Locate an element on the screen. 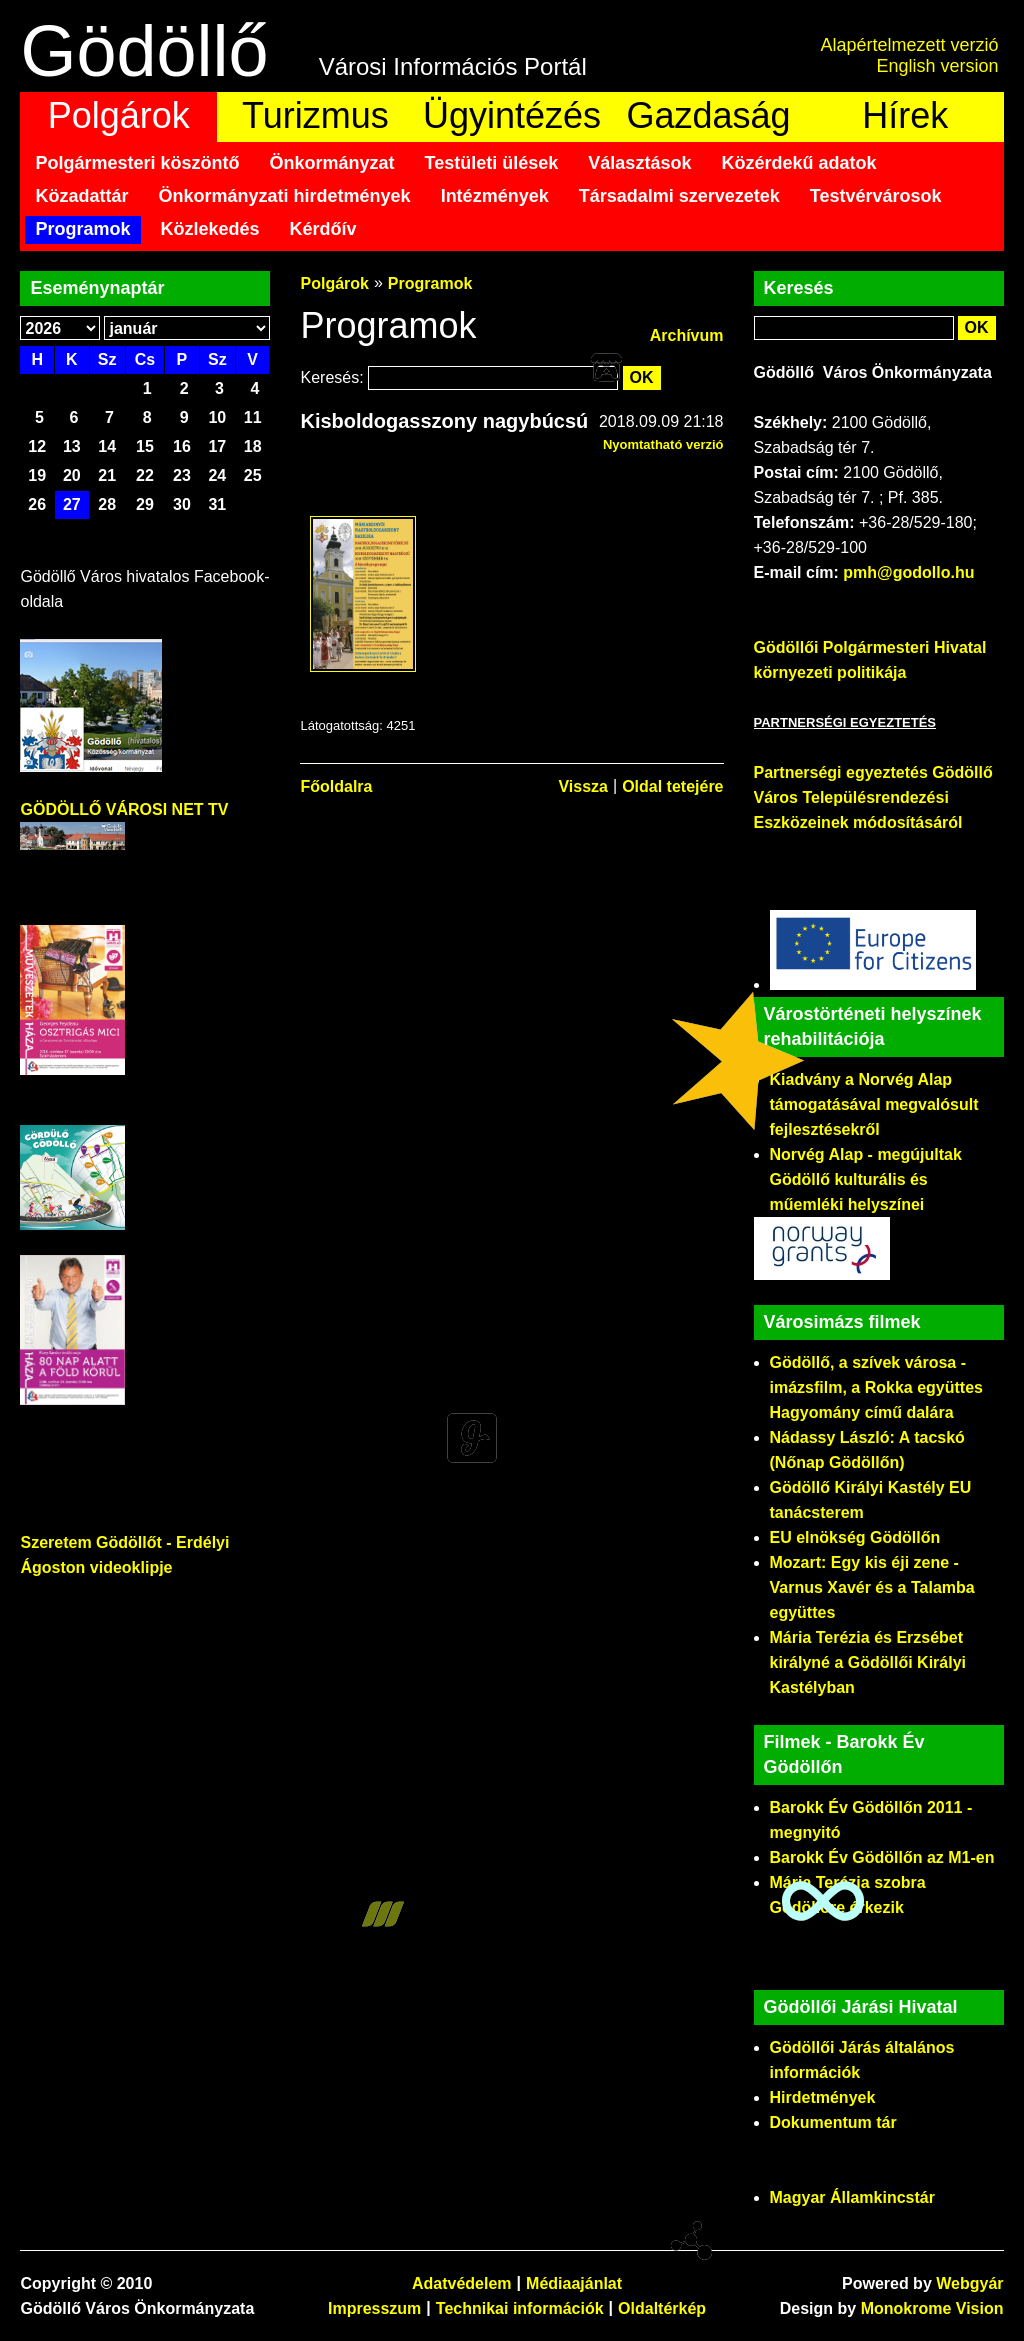  internet computer protocol (ICP) logo is located at coordinates (823, 1901).